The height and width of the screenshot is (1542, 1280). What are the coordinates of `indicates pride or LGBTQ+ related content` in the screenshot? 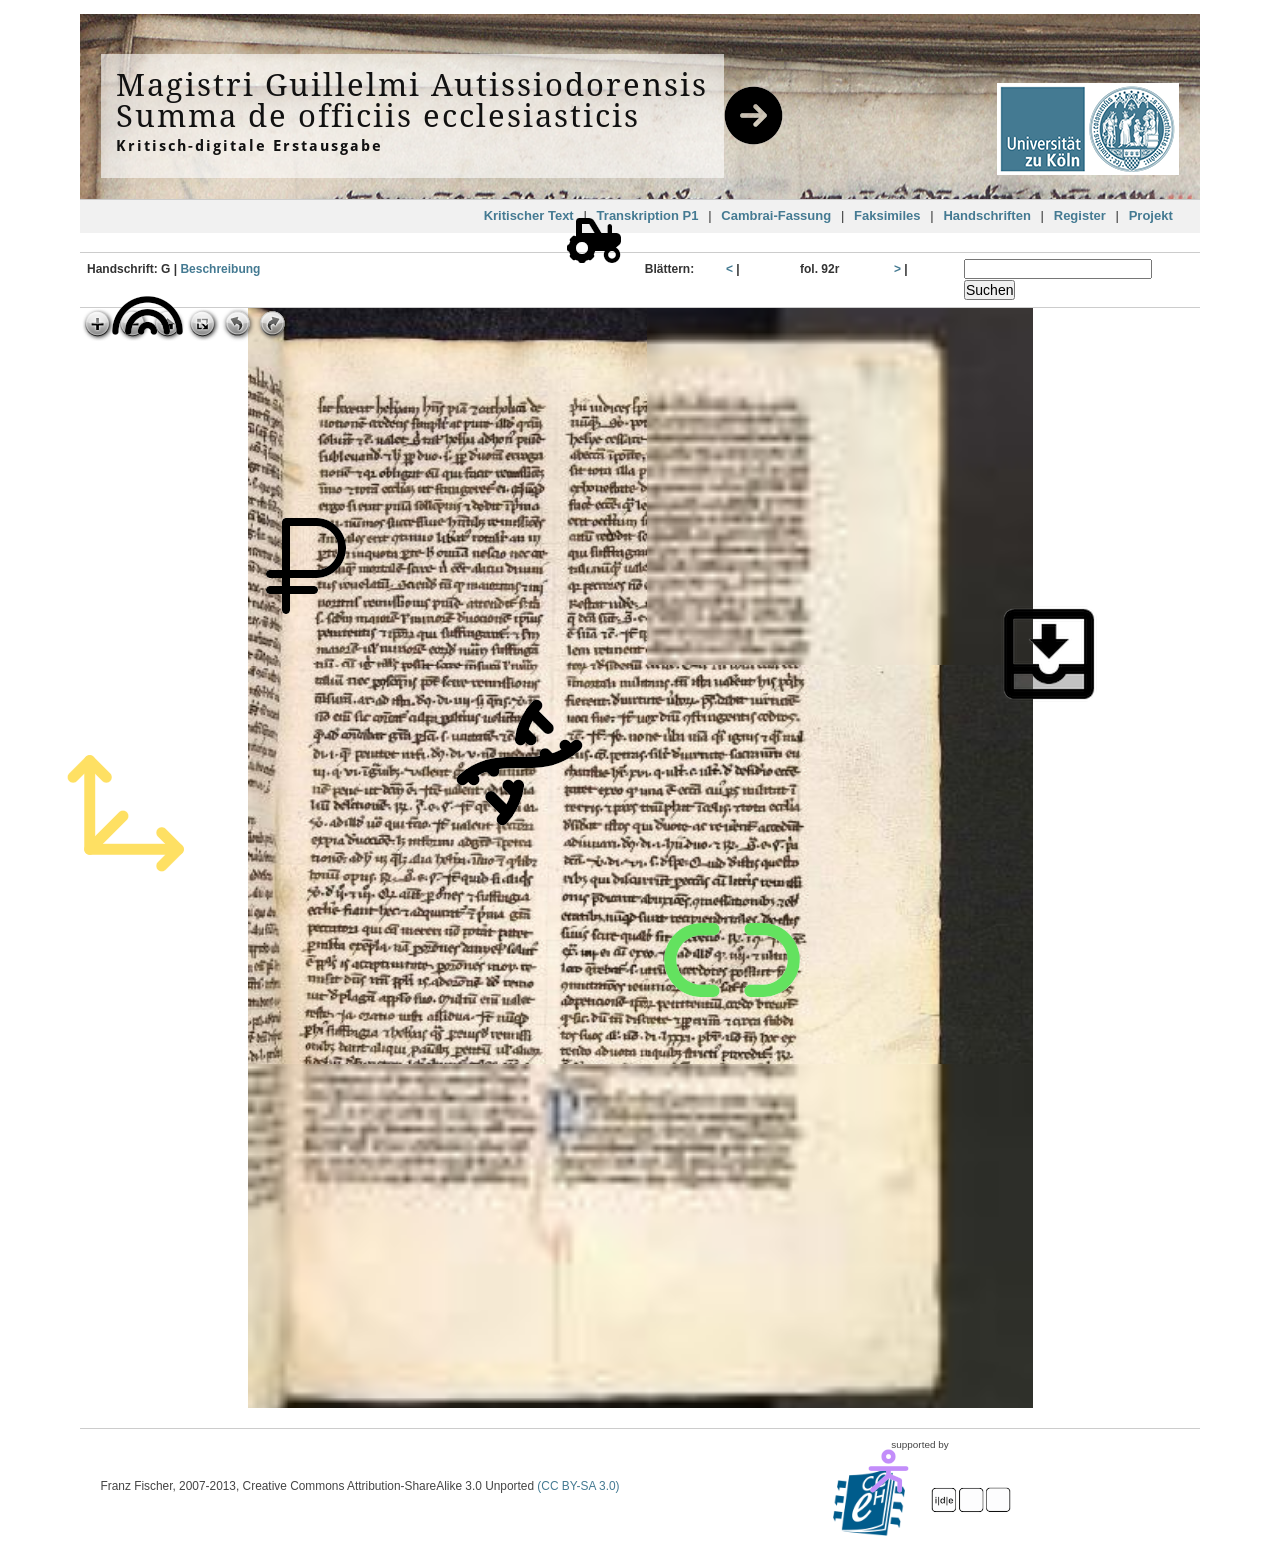 It's located at (147, 315).